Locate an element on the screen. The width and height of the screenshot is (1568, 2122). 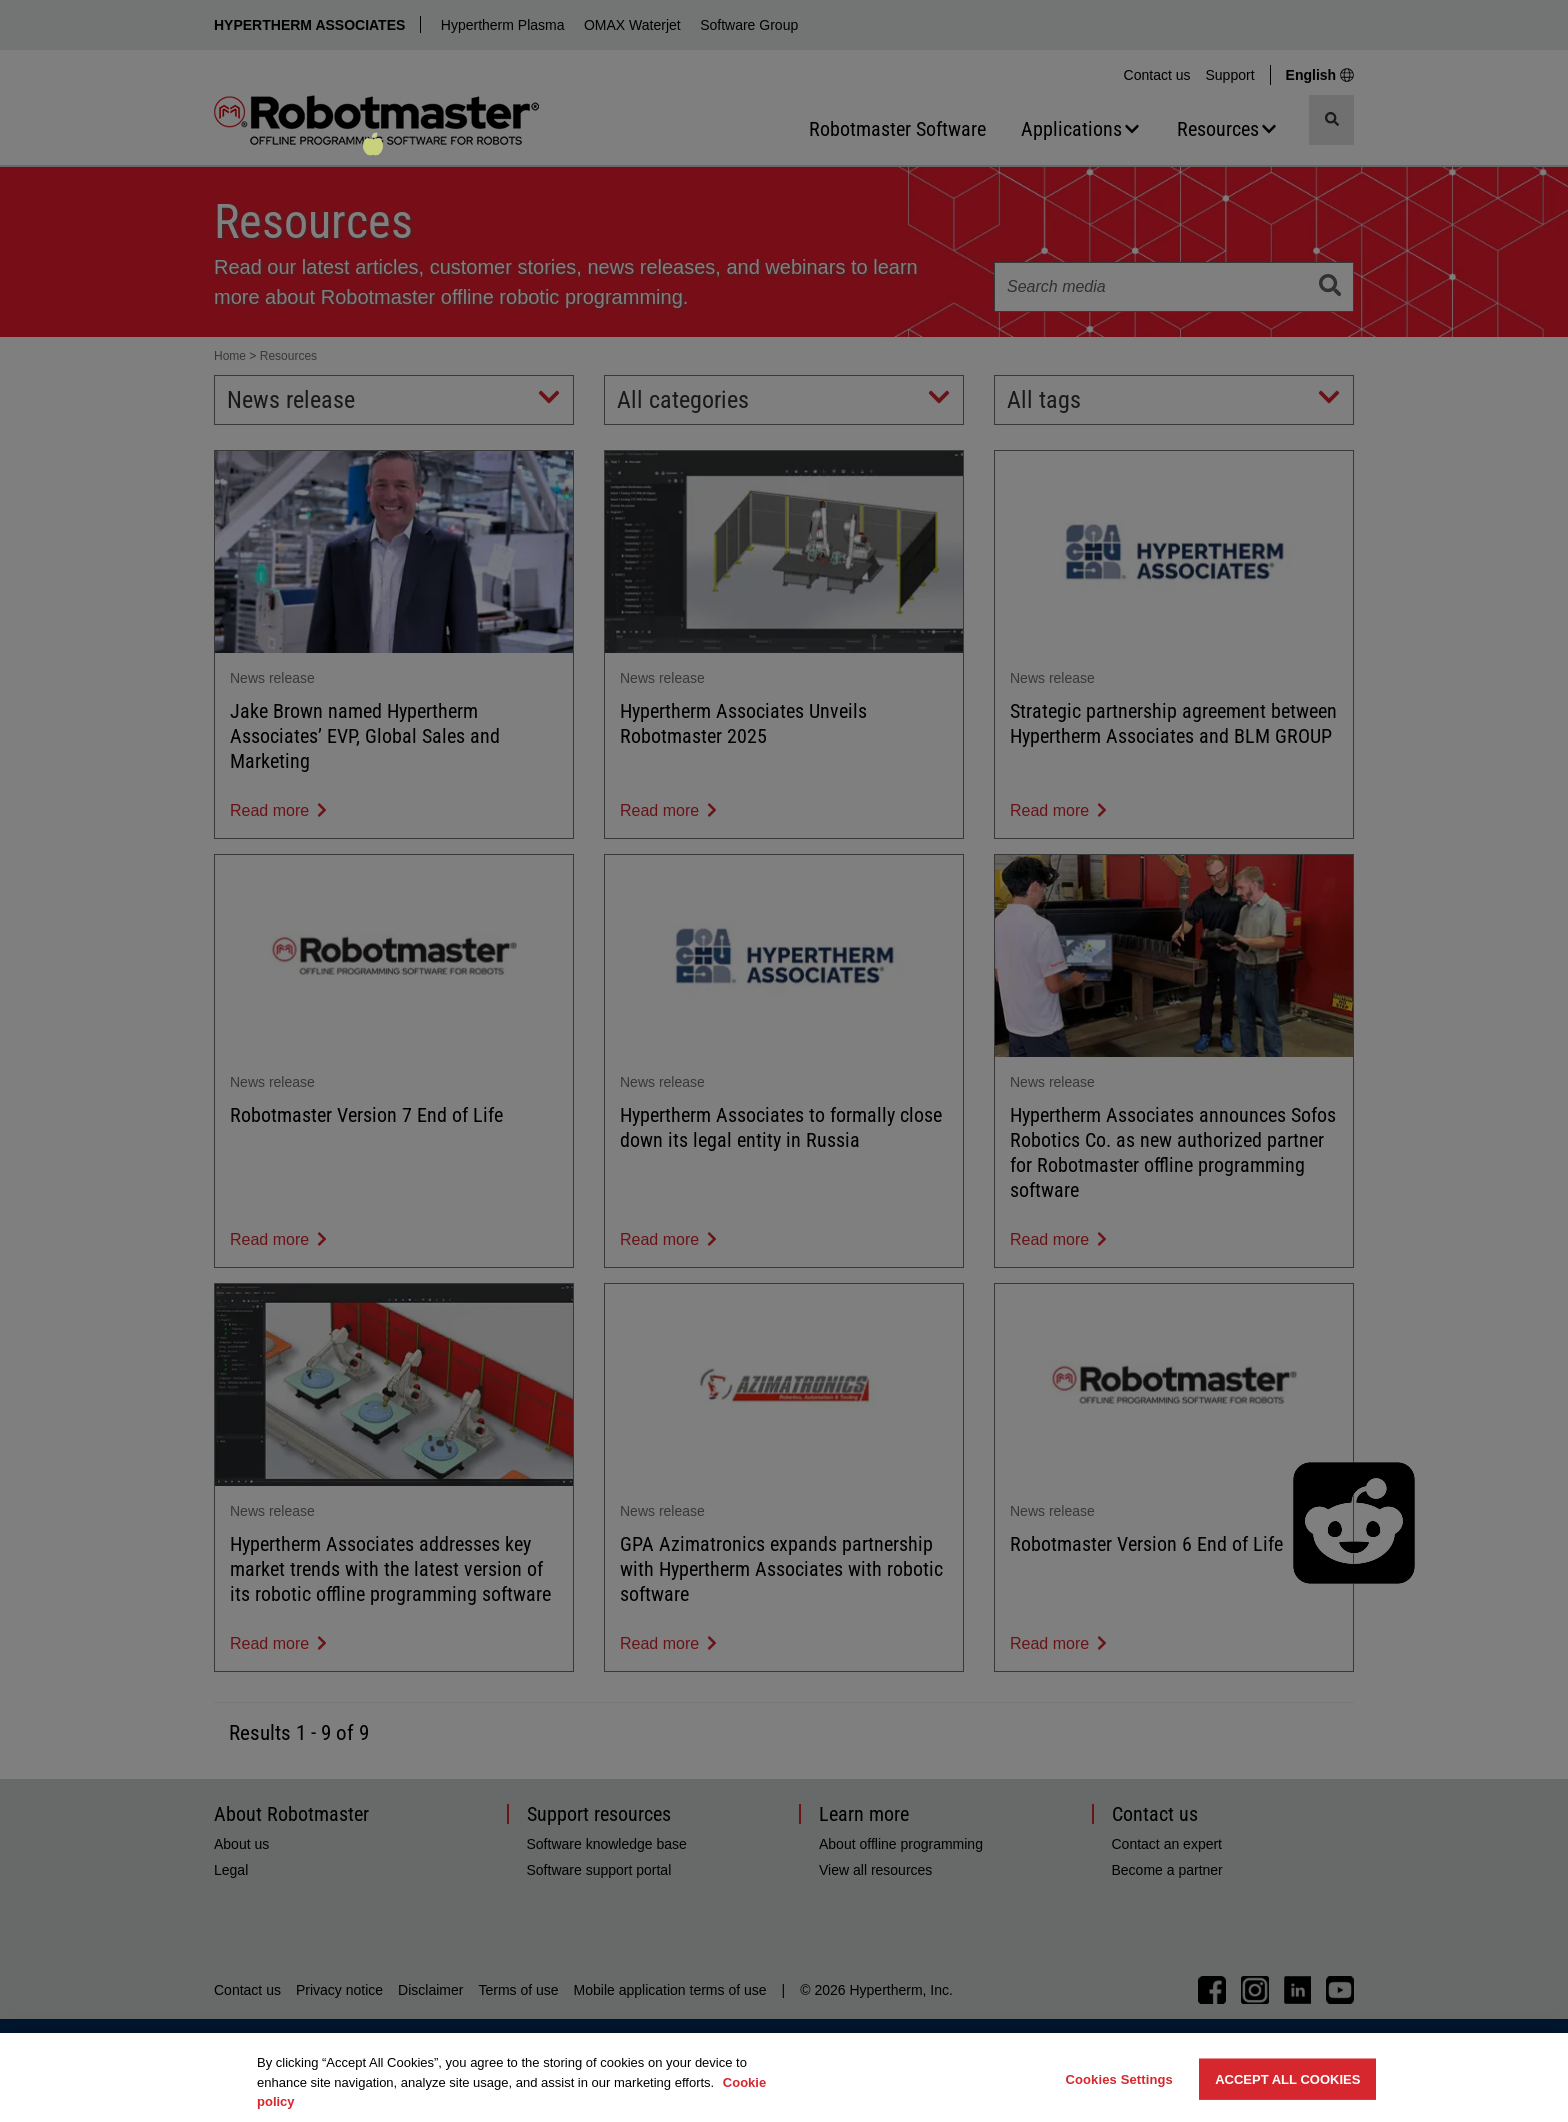
access health or nutrition features is located at coordinates (373, 144).